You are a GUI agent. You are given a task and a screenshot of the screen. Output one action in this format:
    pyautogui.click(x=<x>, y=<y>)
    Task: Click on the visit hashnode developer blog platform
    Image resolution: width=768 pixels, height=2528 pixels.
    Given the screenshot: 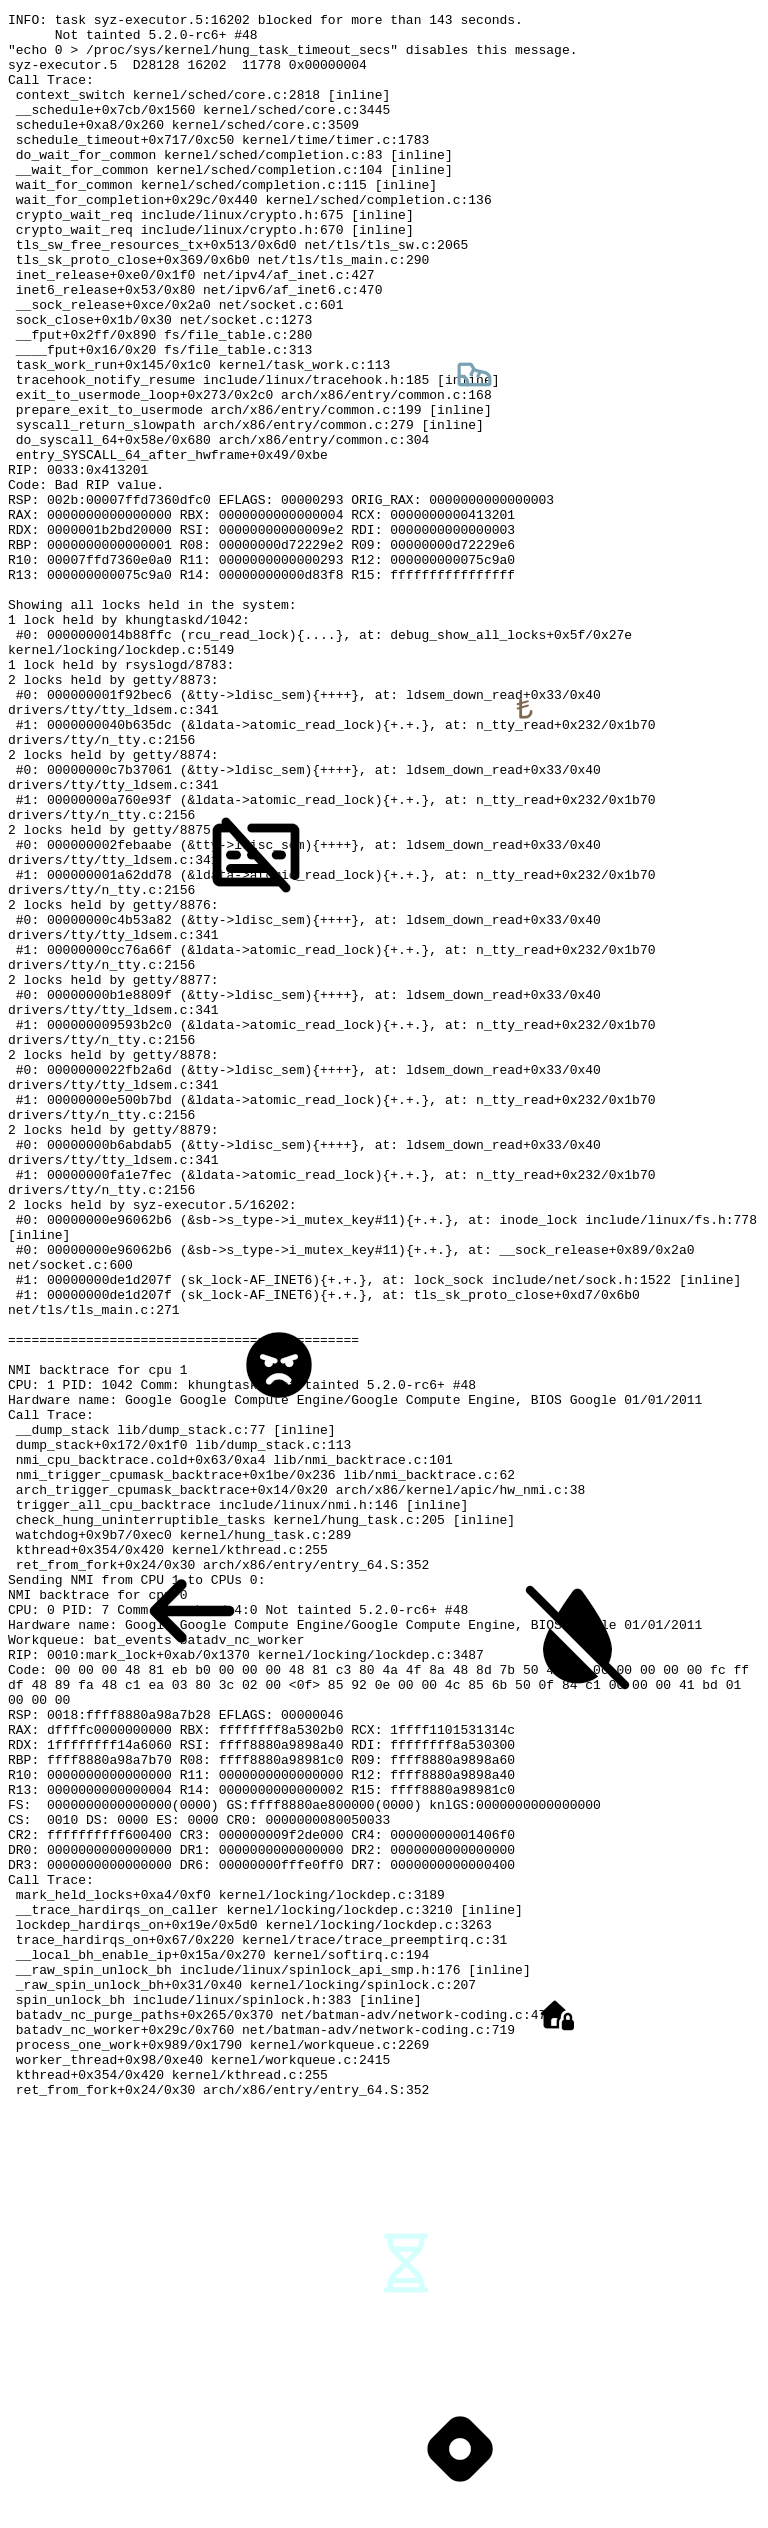 What is the action you would take?
    pyautogui.click(x=460, y=2449)
    